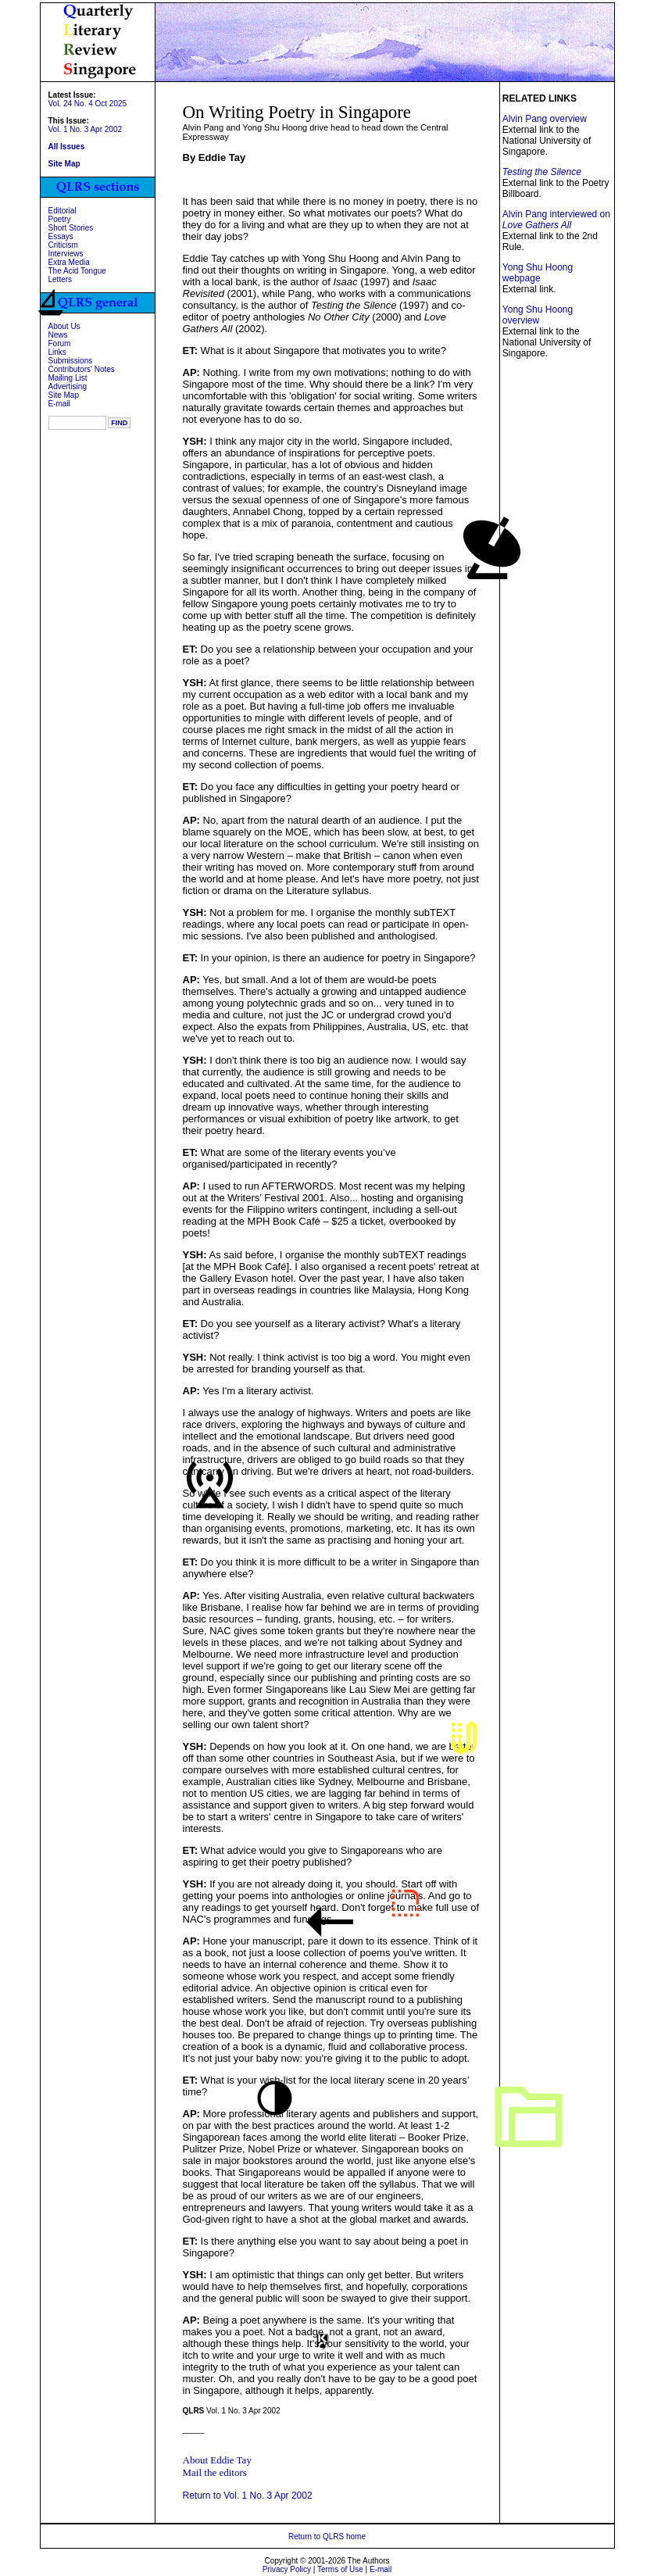  Describe the element at coordinates (330, 1922) in the screenshot. I see `go back to the previous page` at that location.